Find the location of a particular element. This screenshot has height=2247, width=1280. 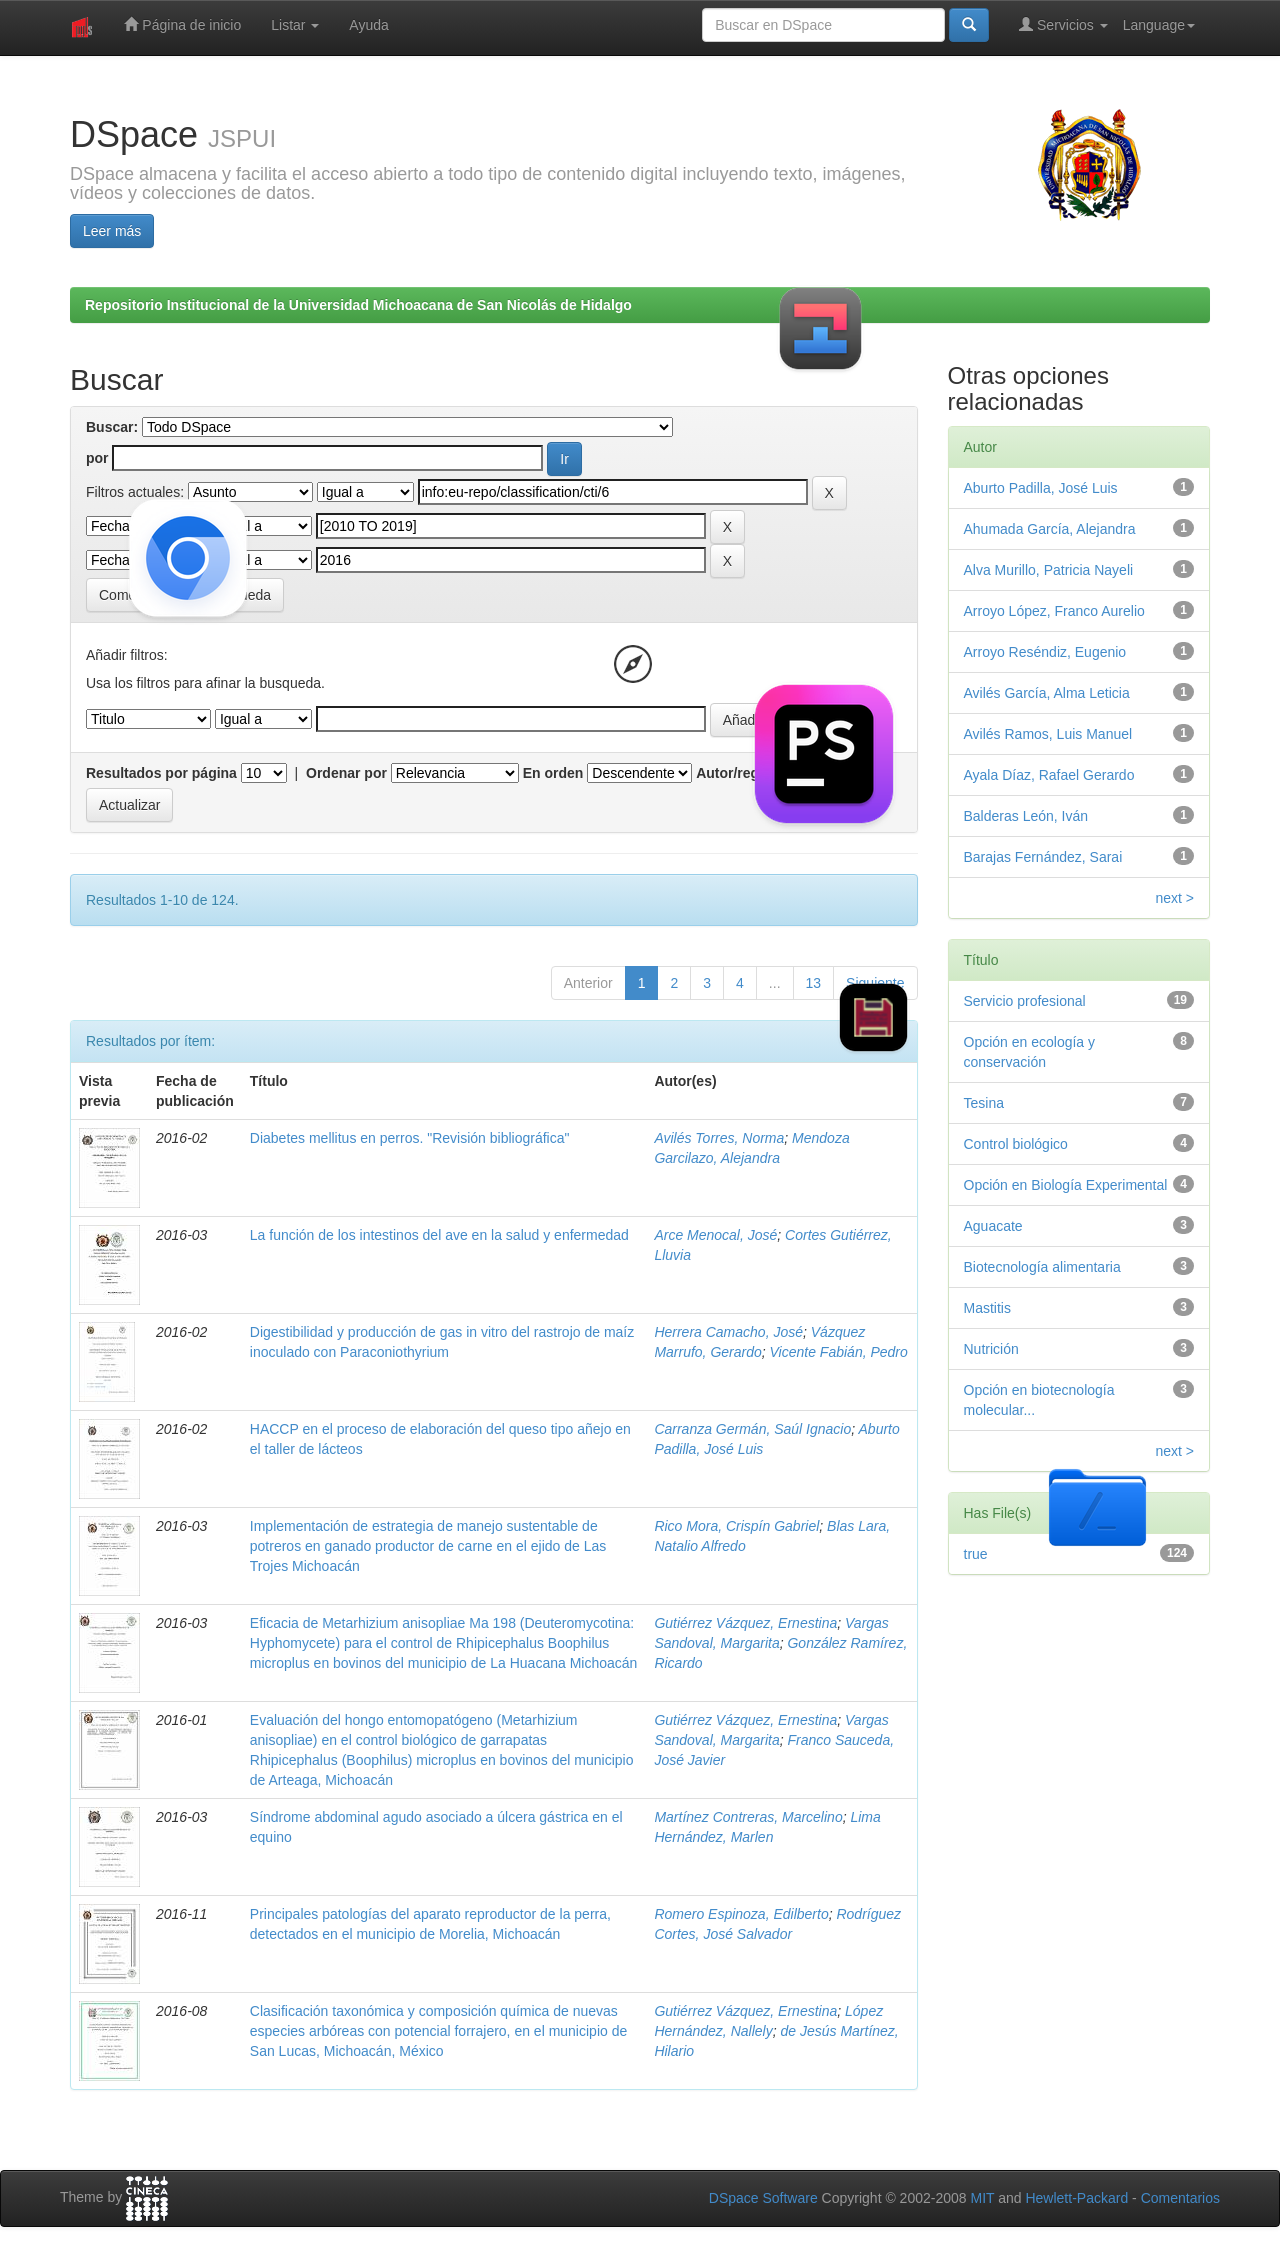

launch inscryption game is located at coordinates (873, 1017).